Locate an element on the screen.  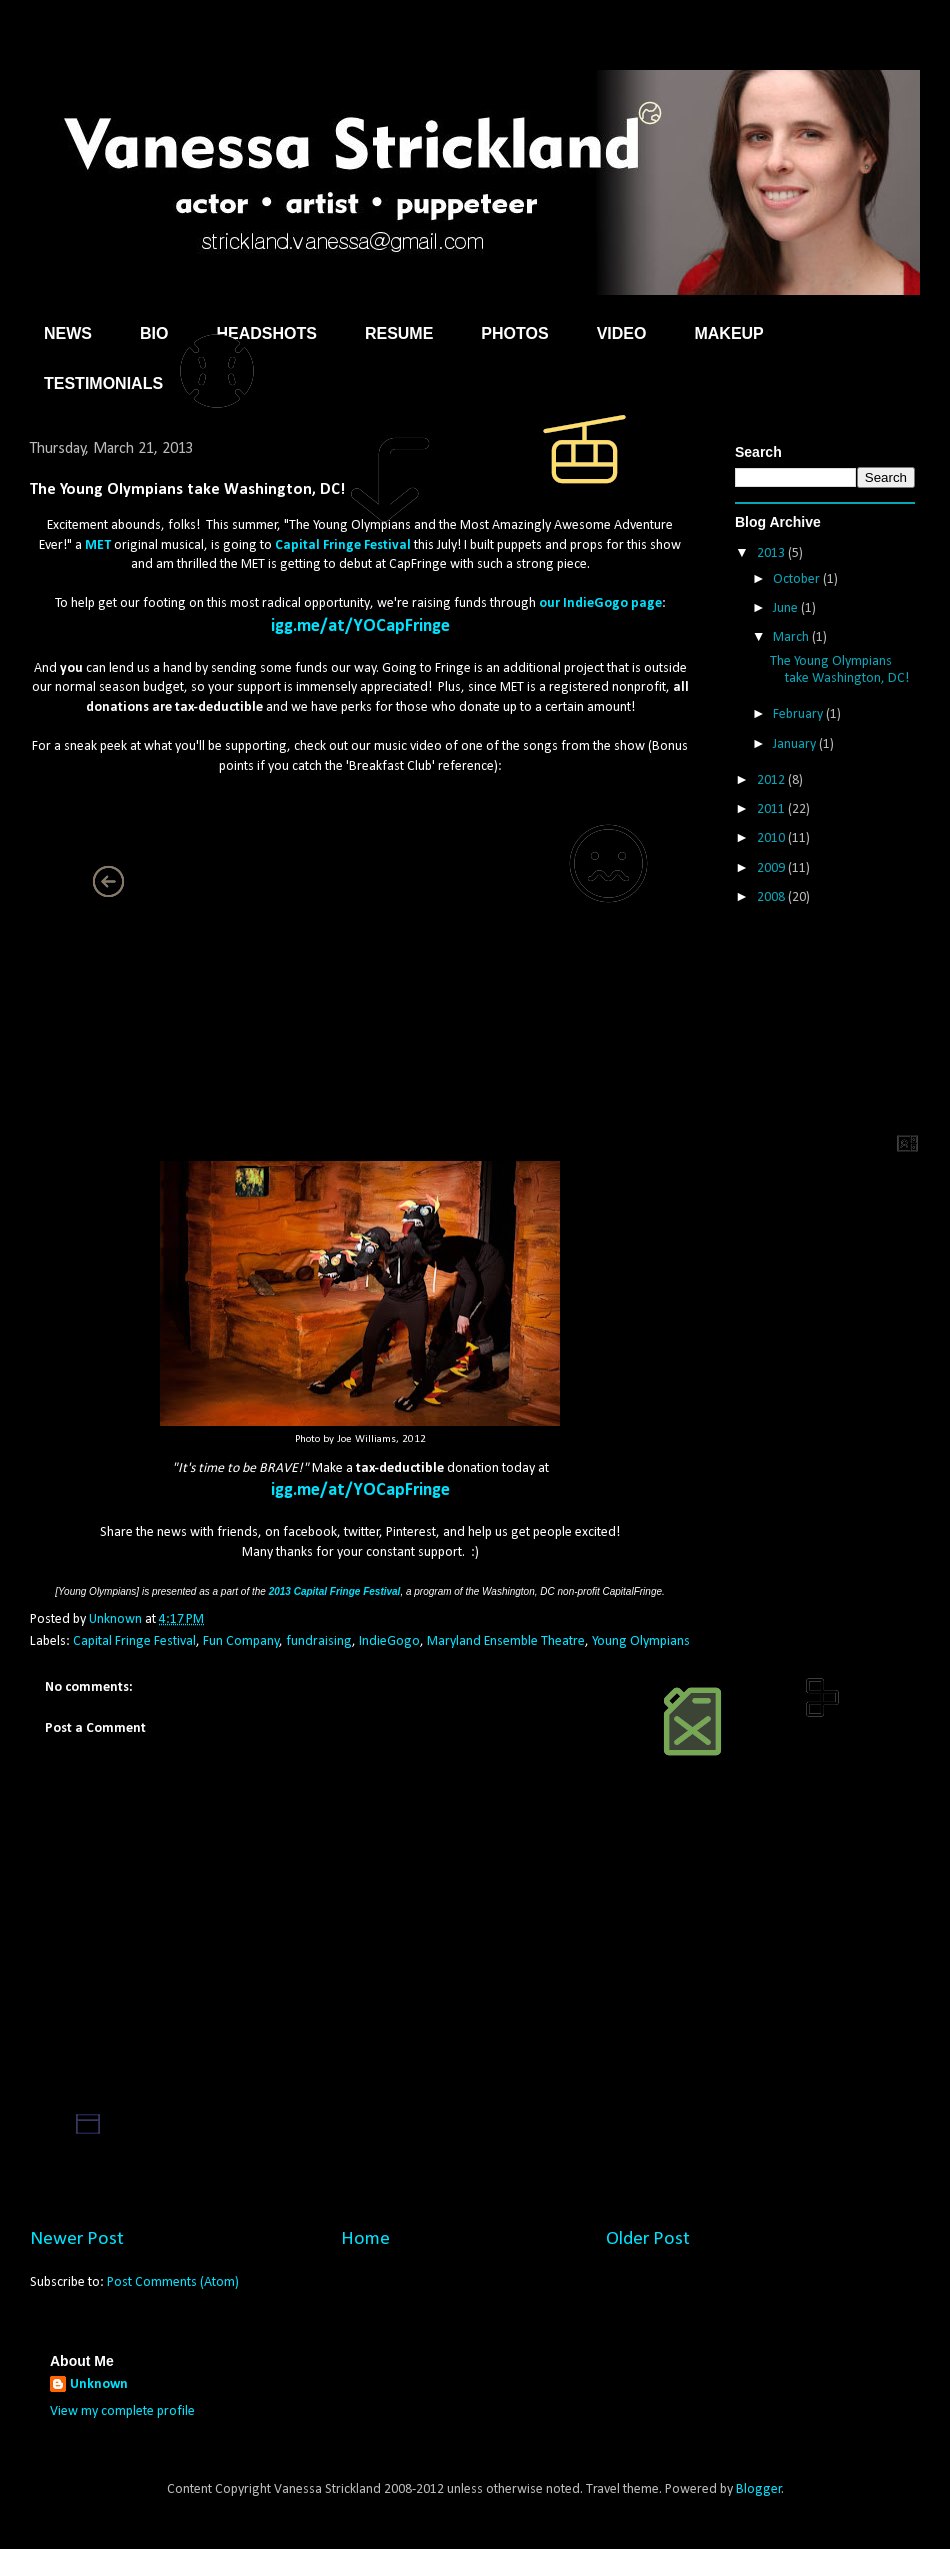
start or join a video conference is located at coordinates (907, 1143).